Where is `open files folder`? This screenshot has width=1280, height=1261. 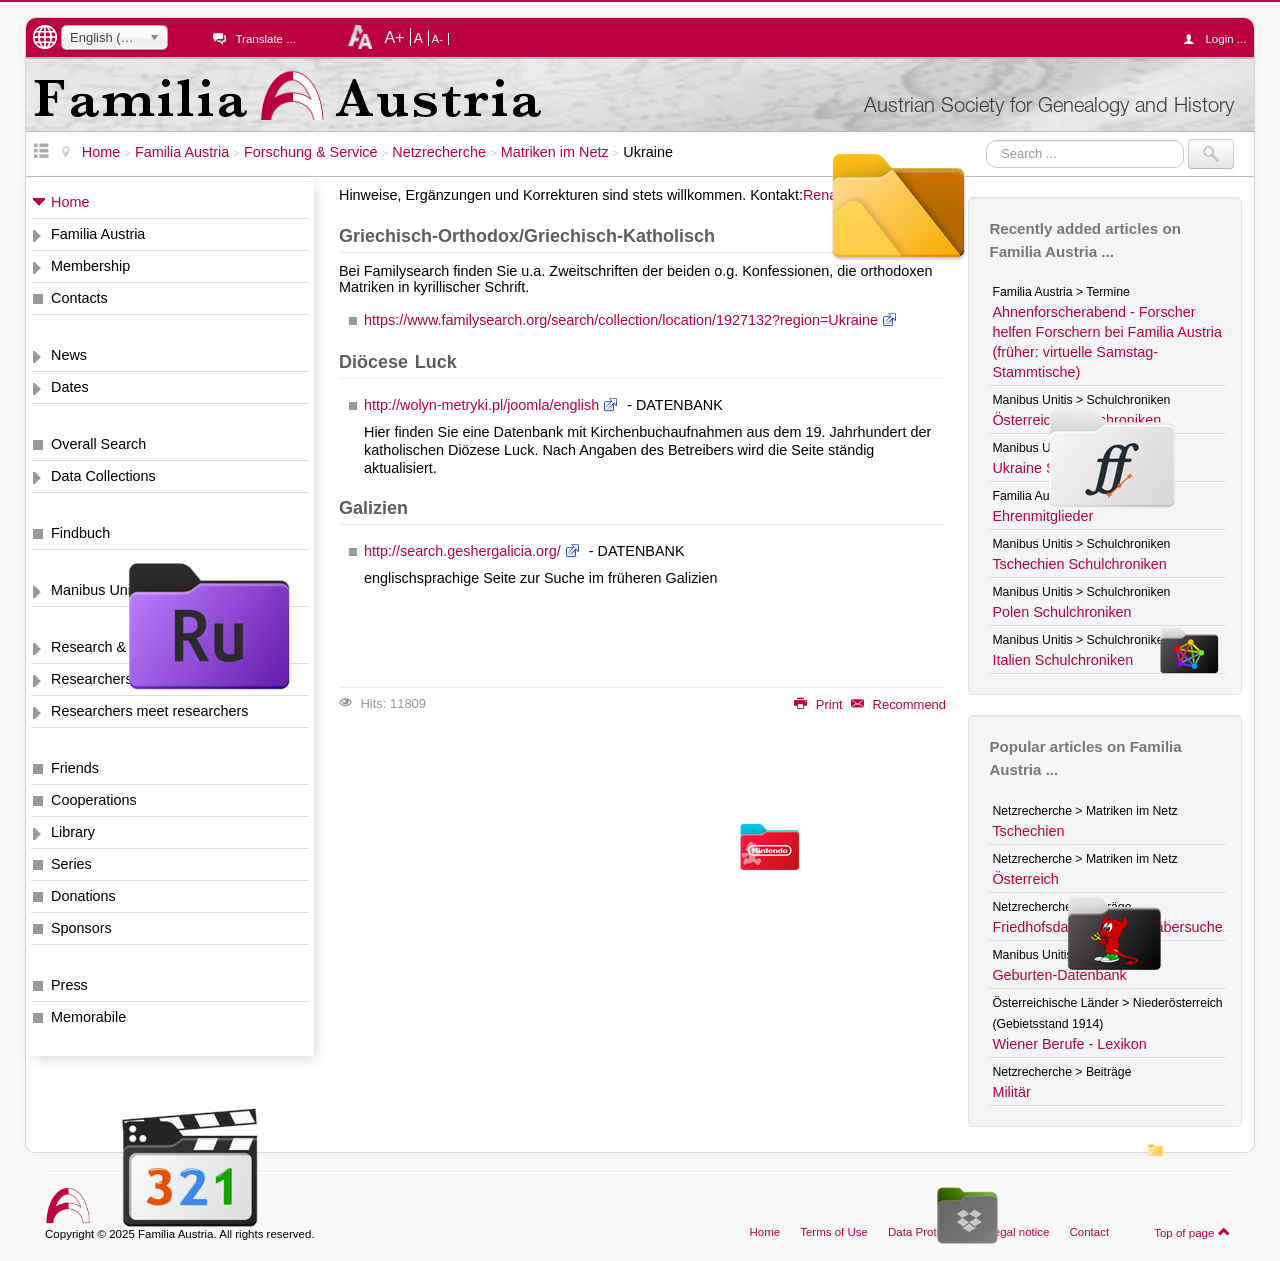
open files folder is located at coordinates (898, 209).